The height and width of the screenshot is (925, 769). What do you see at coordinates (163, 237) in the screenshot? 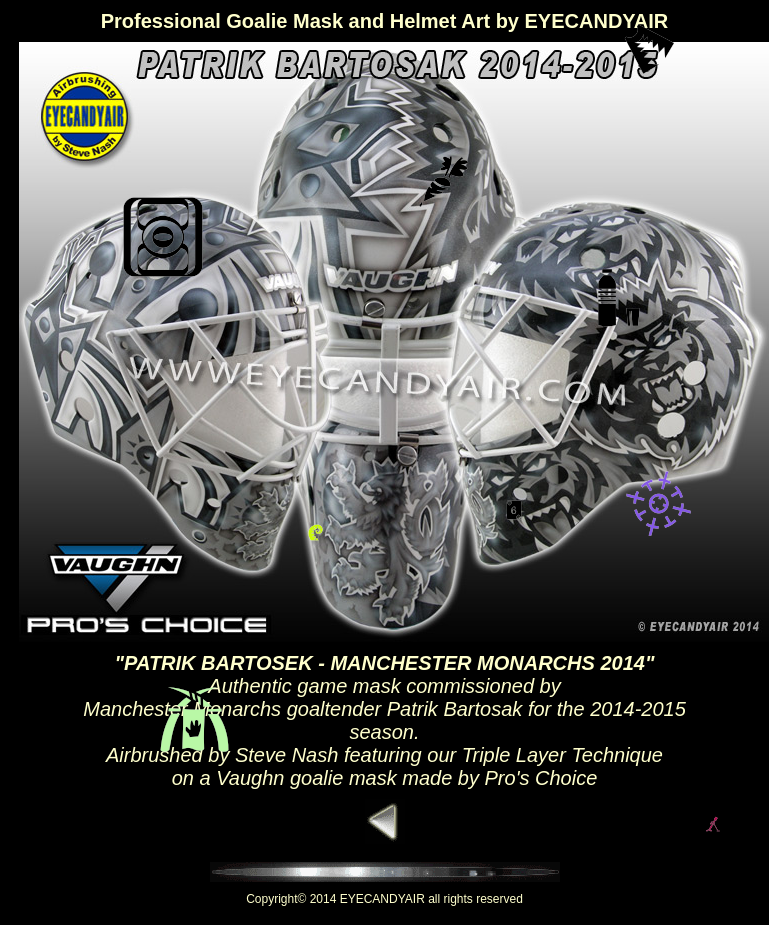
I see `abstract game piece or token indicator` at bounding box center [163, 237].